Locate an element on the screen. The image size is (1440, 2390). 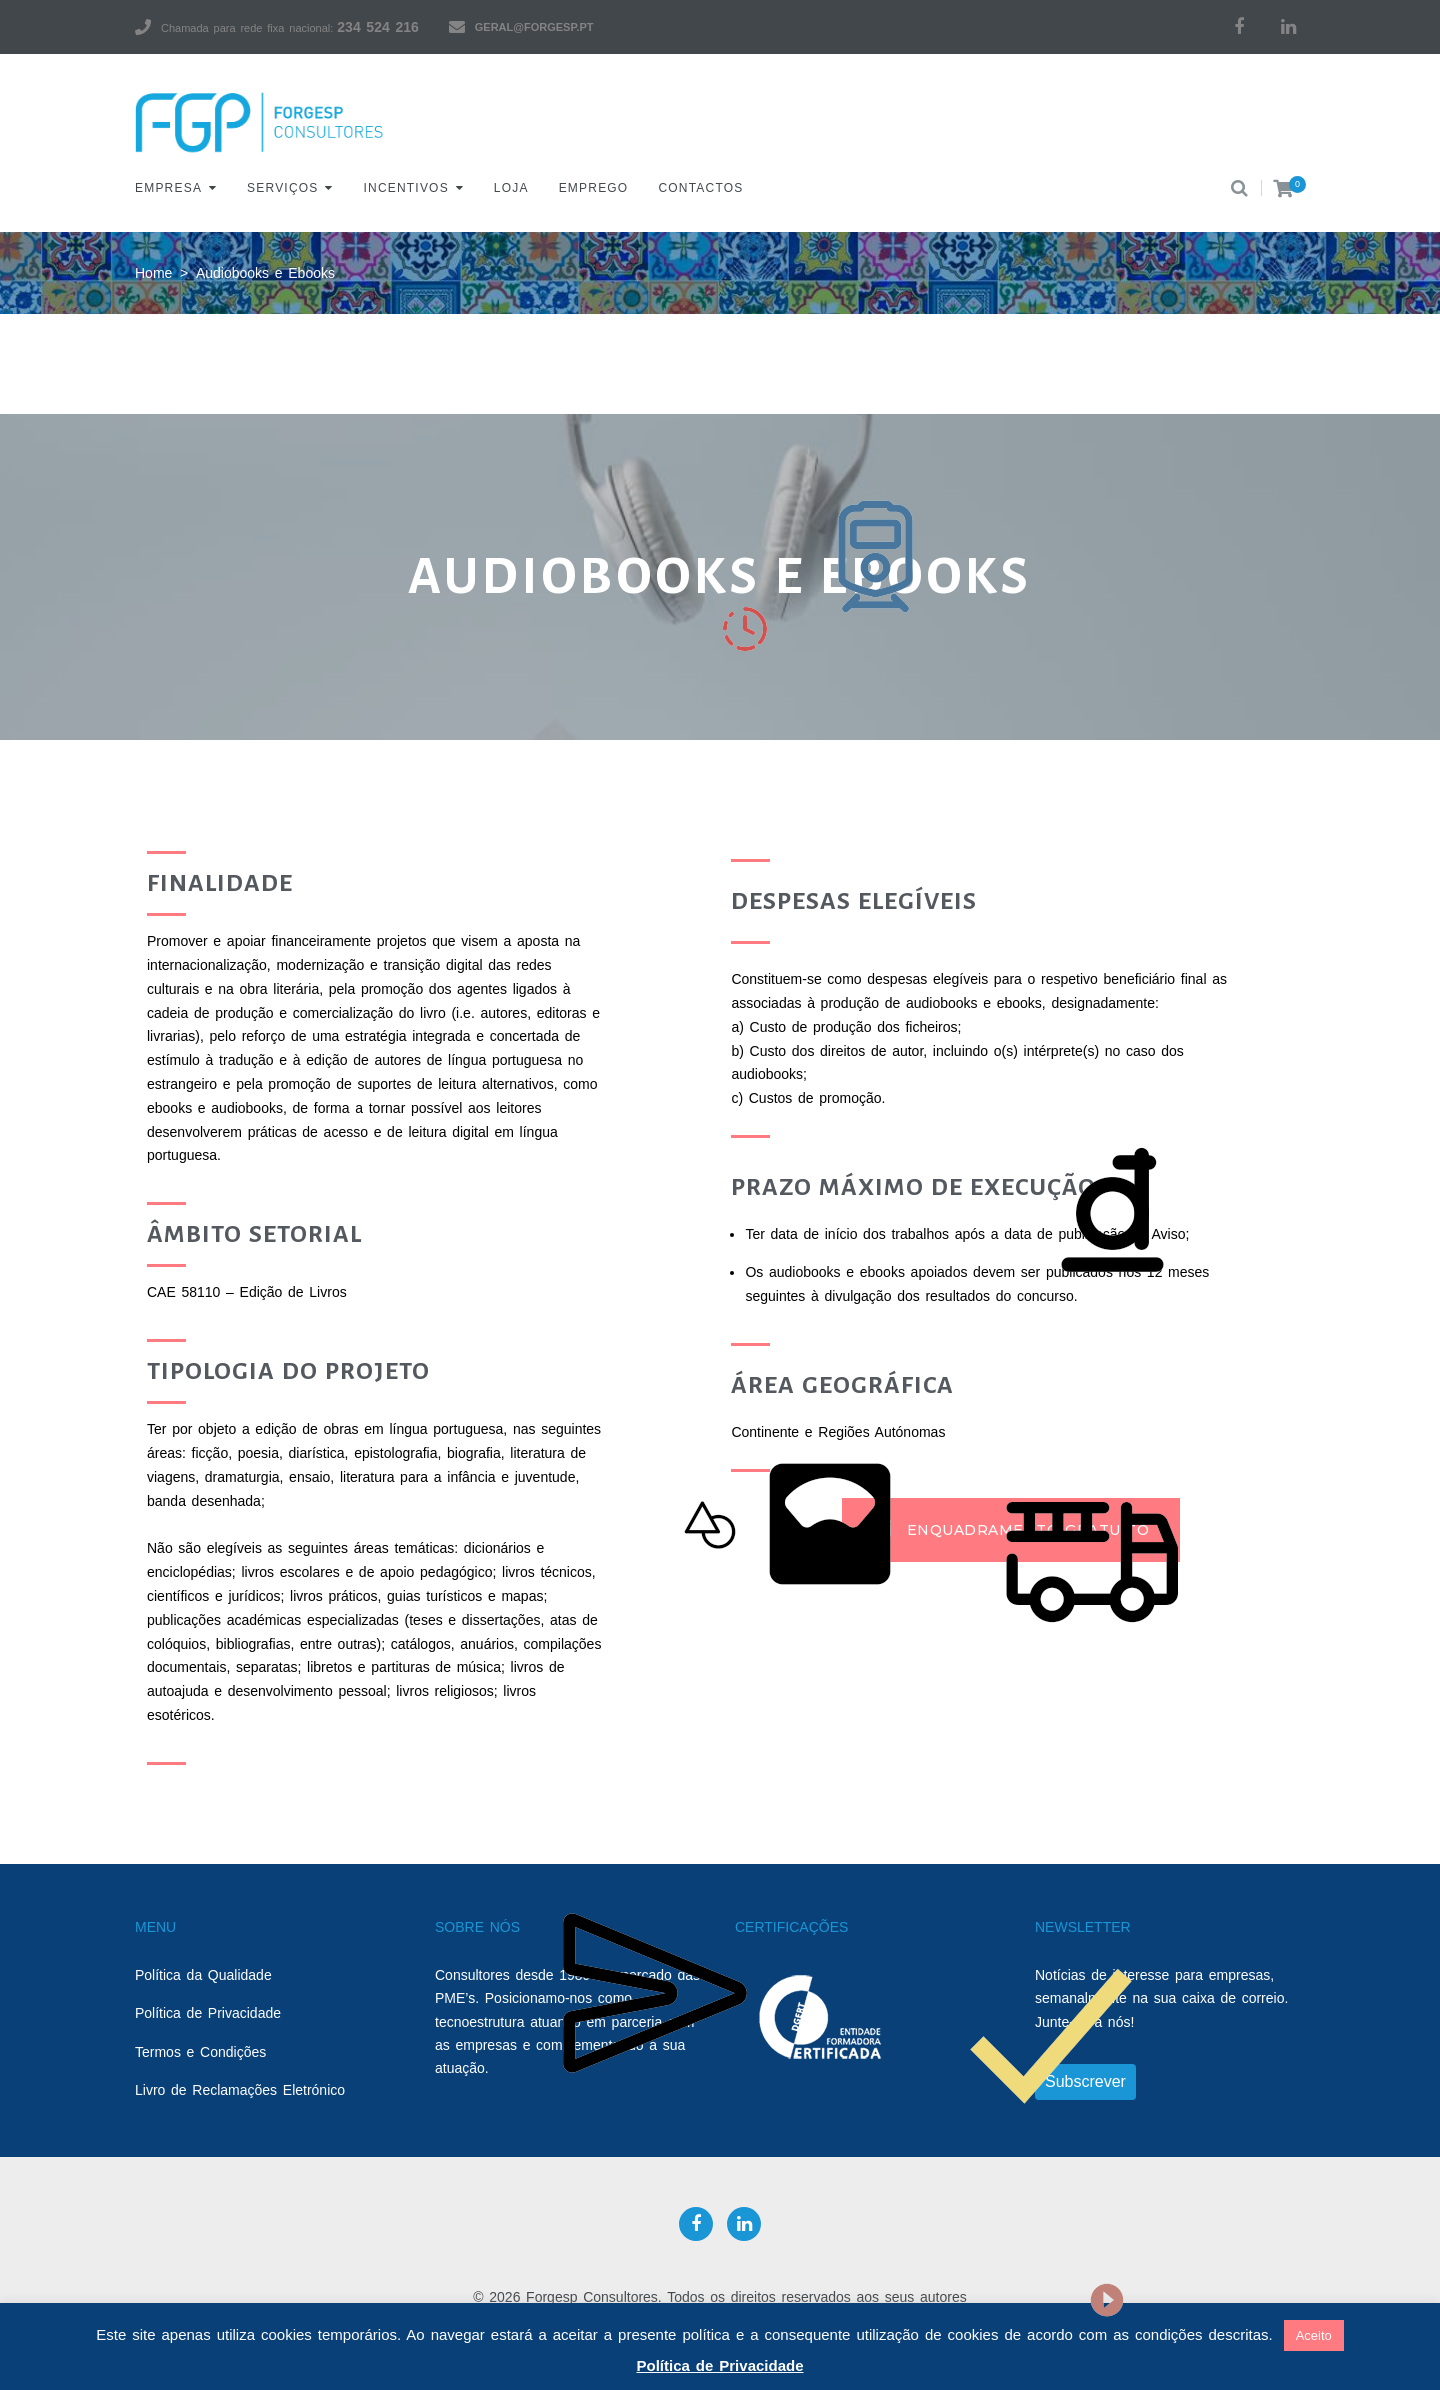
indicates expiring or temporary content is located at coordinates (745, 629).